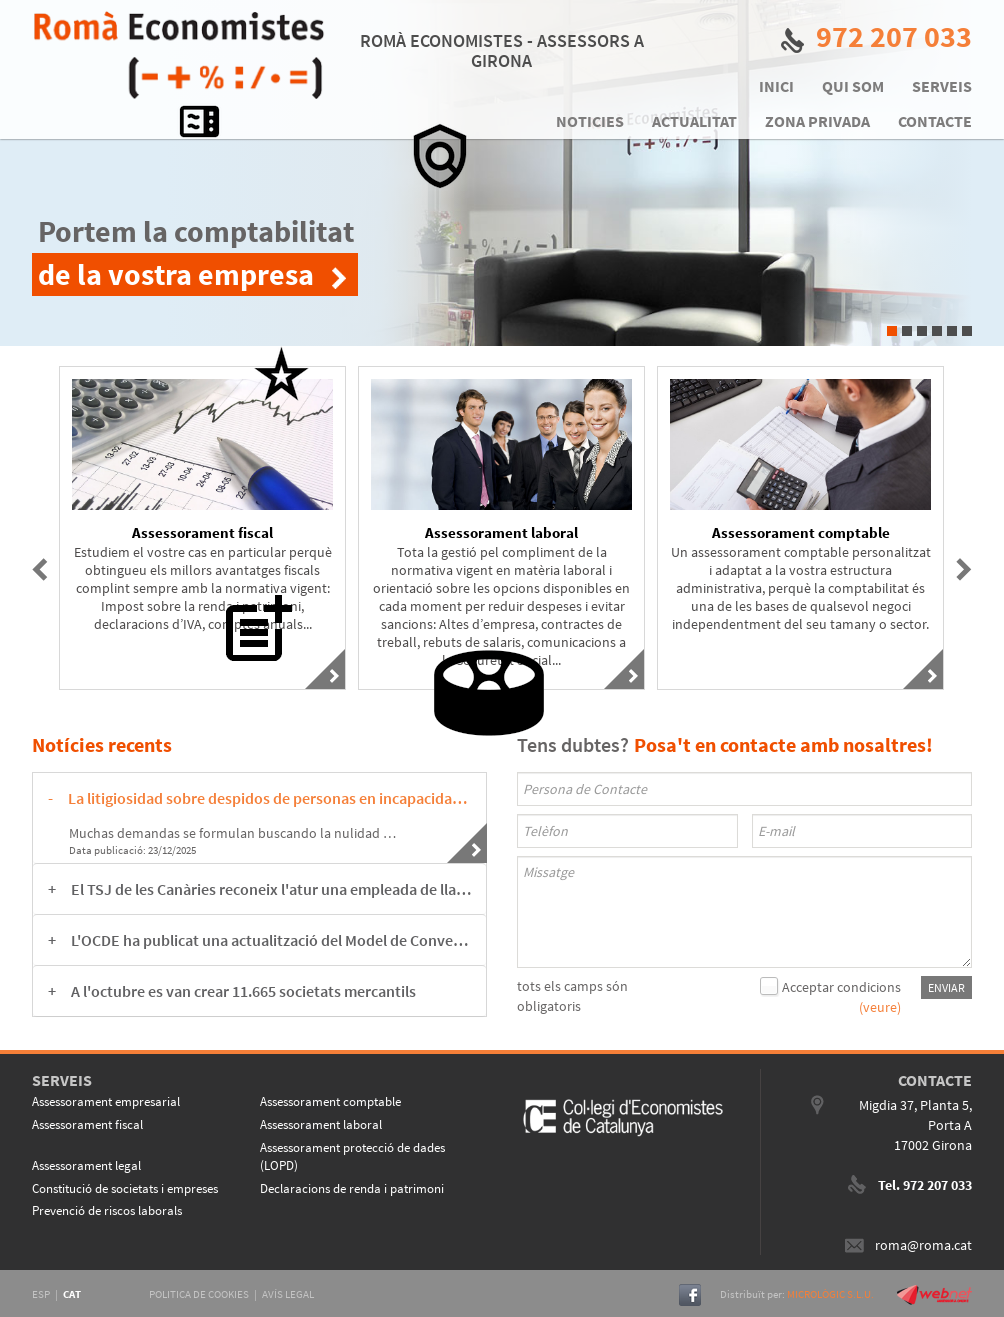  I want to click on create a new post or document, so click(257, 629).